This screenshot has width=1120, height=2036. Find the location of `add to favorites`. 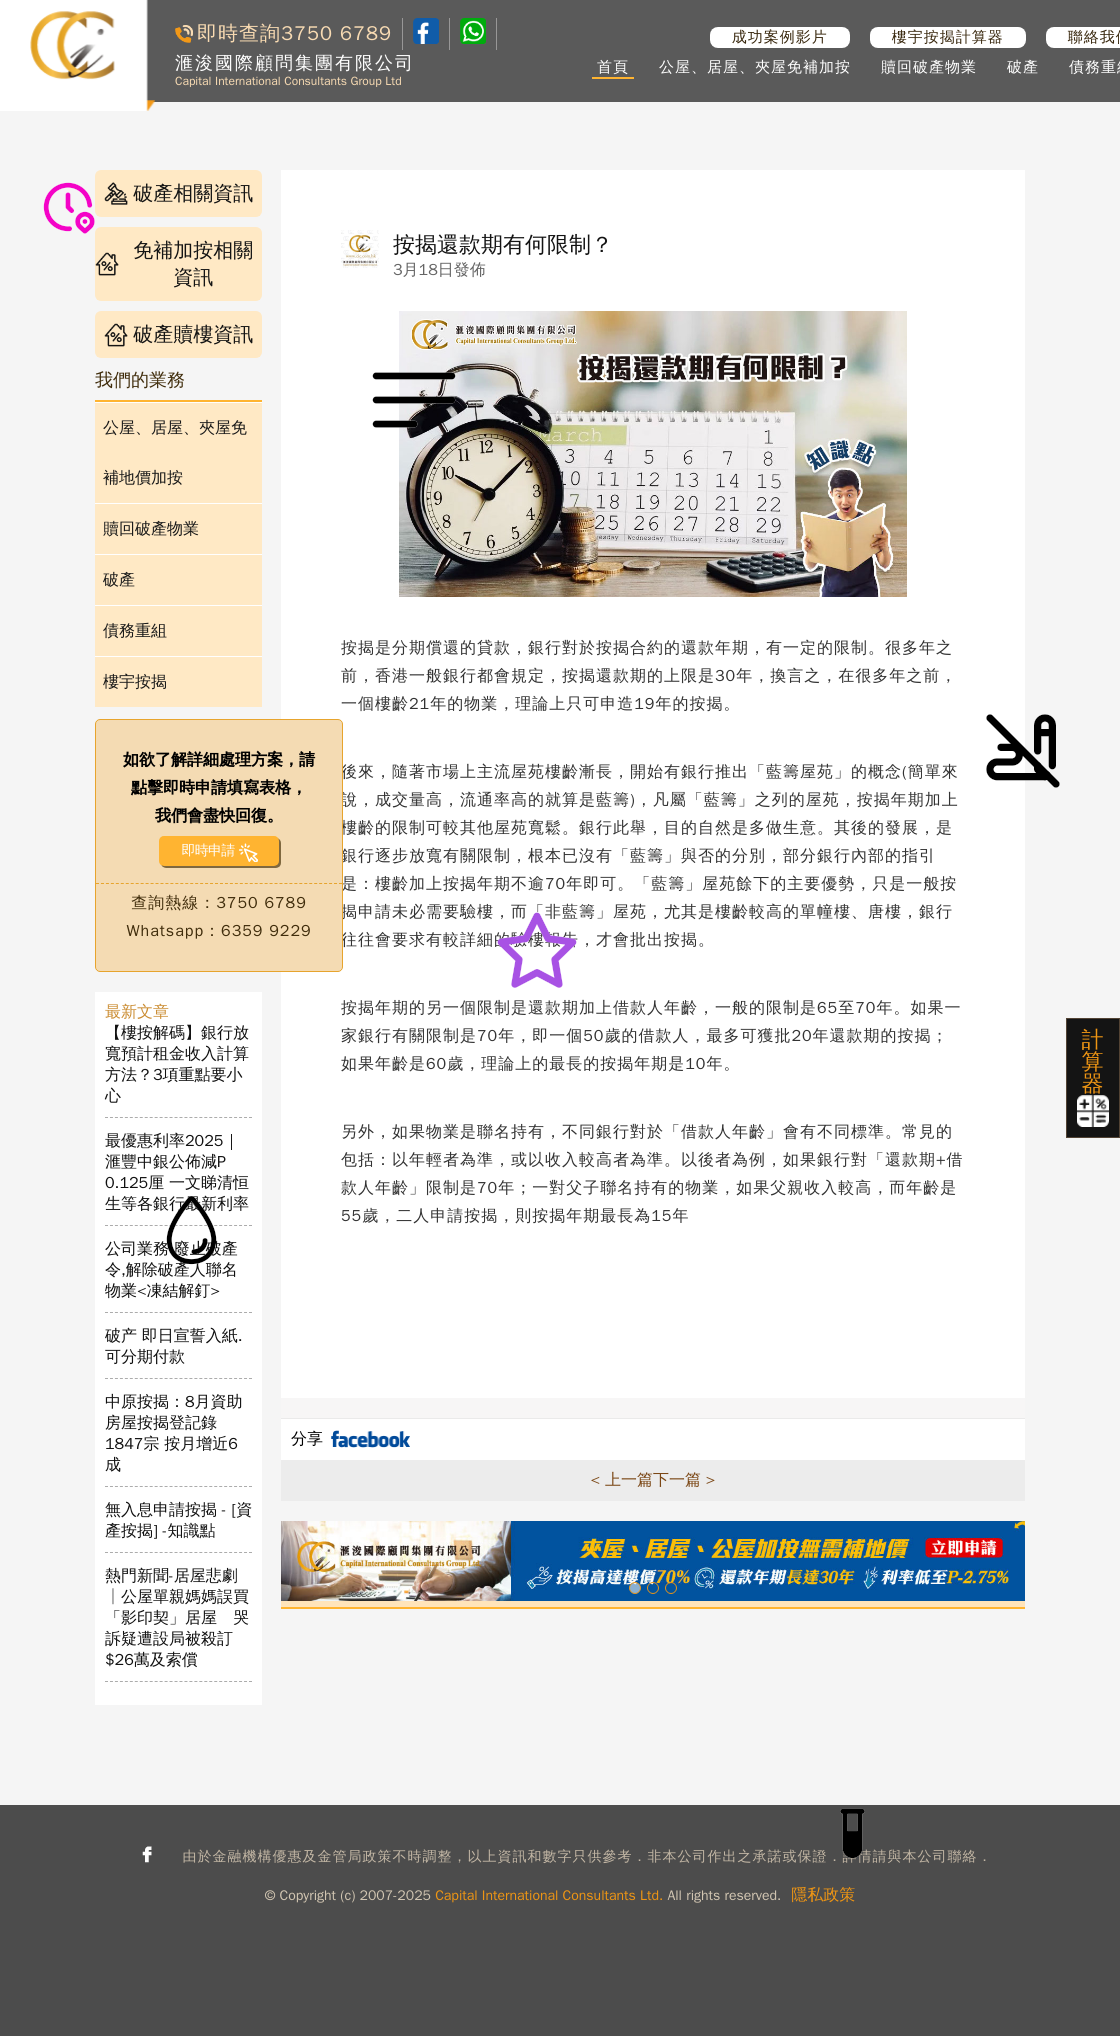

add to favorites is located at coordinates (537, 952).